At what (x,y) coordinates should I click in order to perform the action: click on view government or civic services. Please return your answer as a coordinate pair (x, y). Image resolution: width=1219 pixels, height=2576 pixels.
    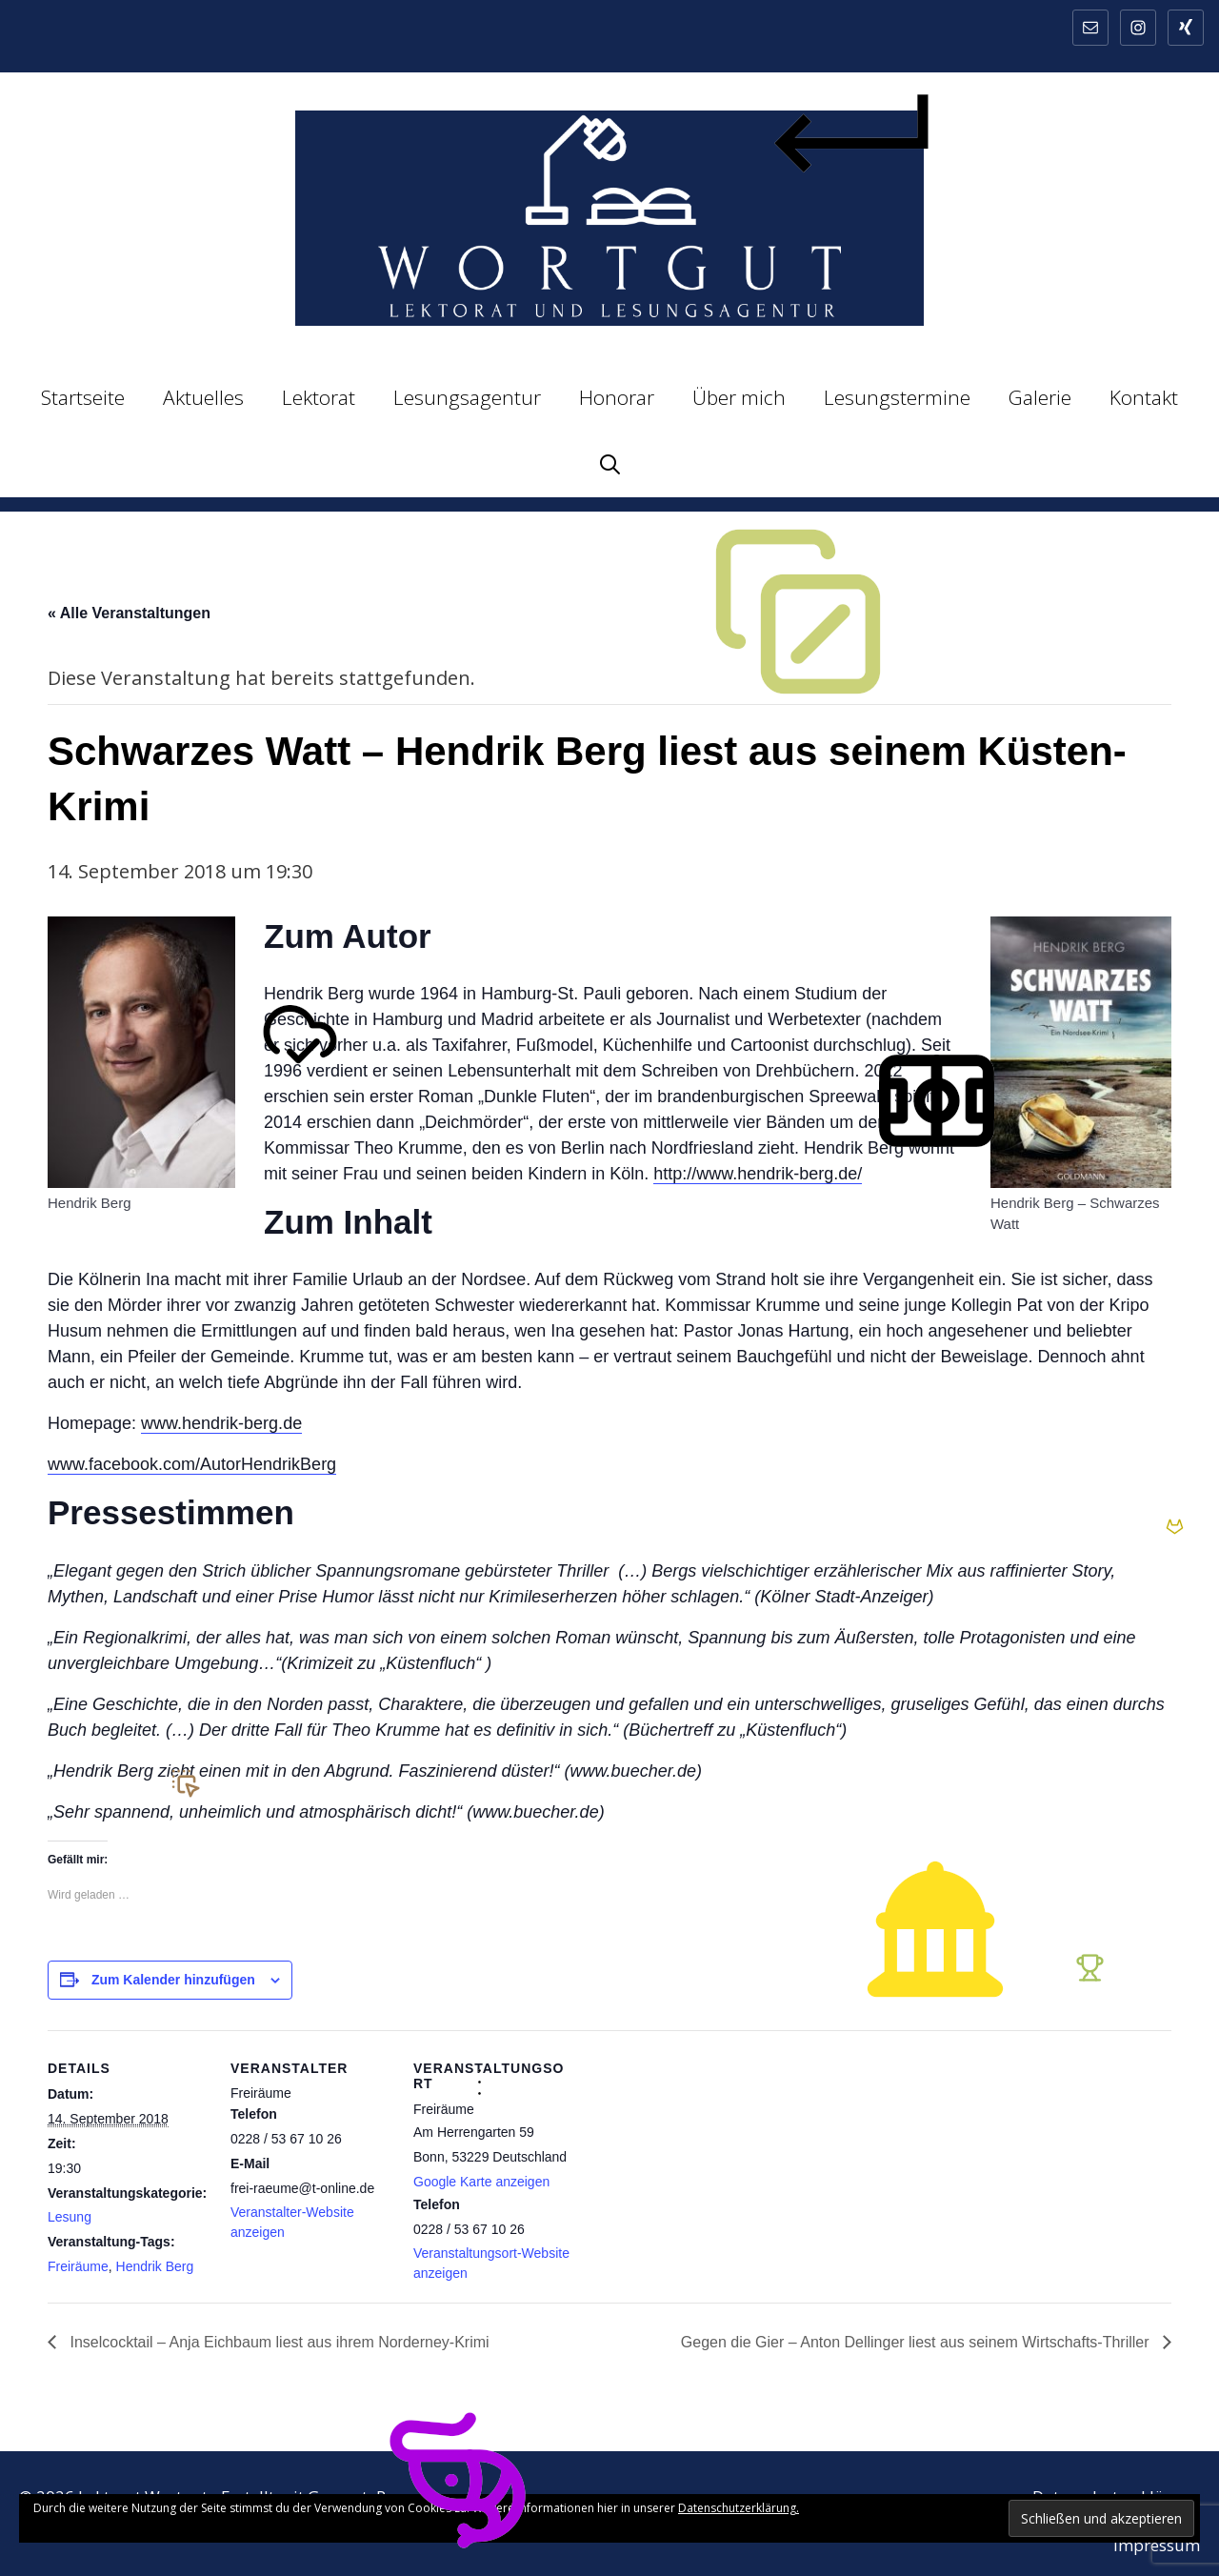
    Looking at the image, I should click on (935, 1929).